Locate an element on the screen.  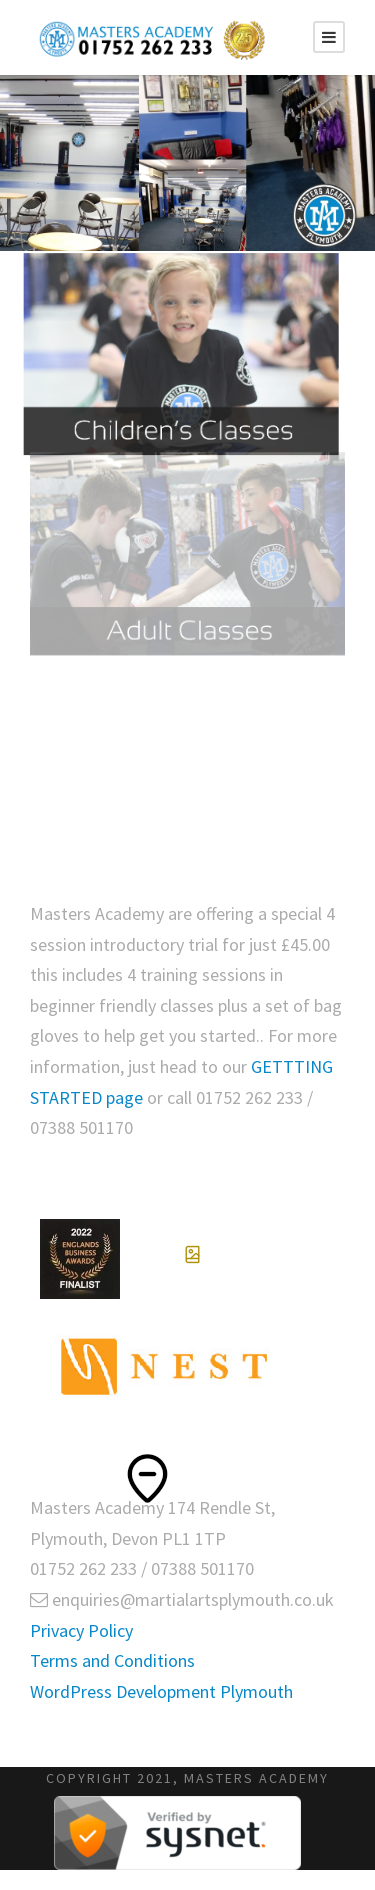
view photo album or image gallery is located at coordinates (192, 1254).